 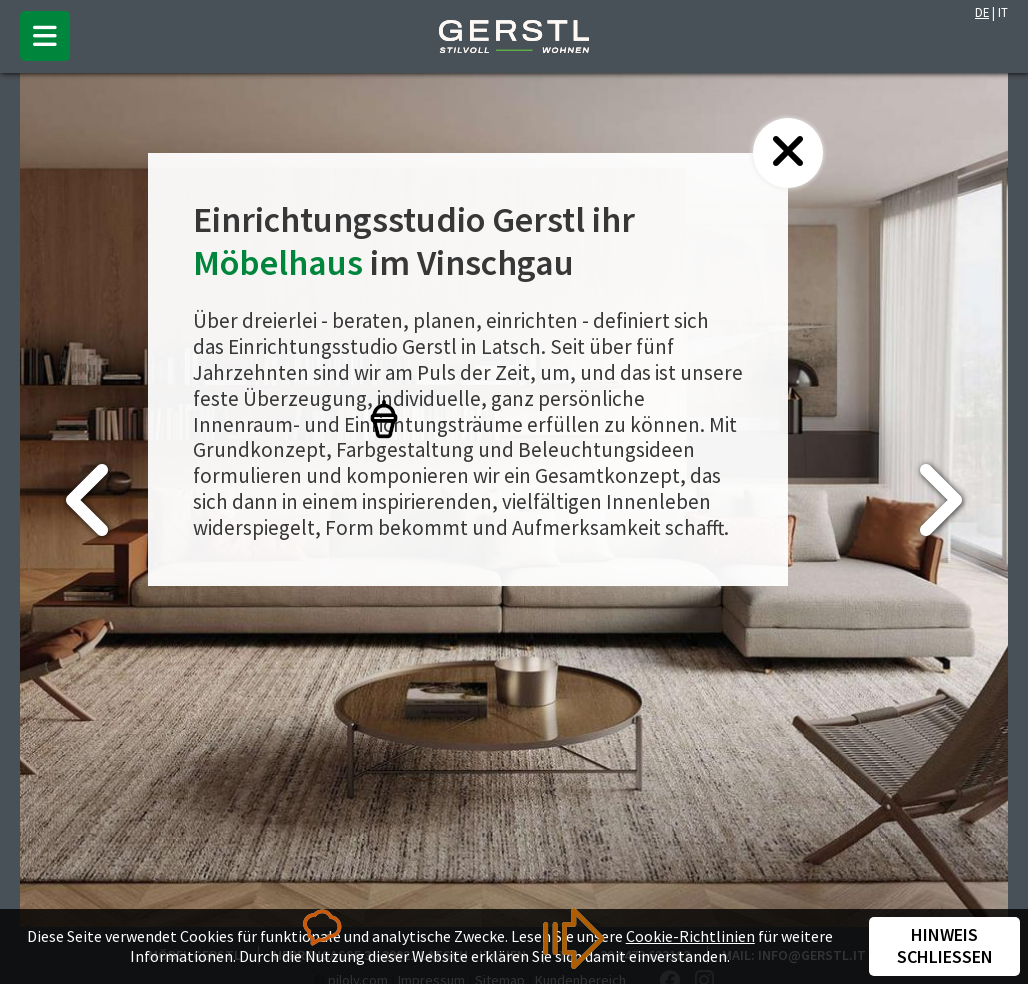 I want to click on browse smoothie or milkshake options, so click(x=384, y=419).